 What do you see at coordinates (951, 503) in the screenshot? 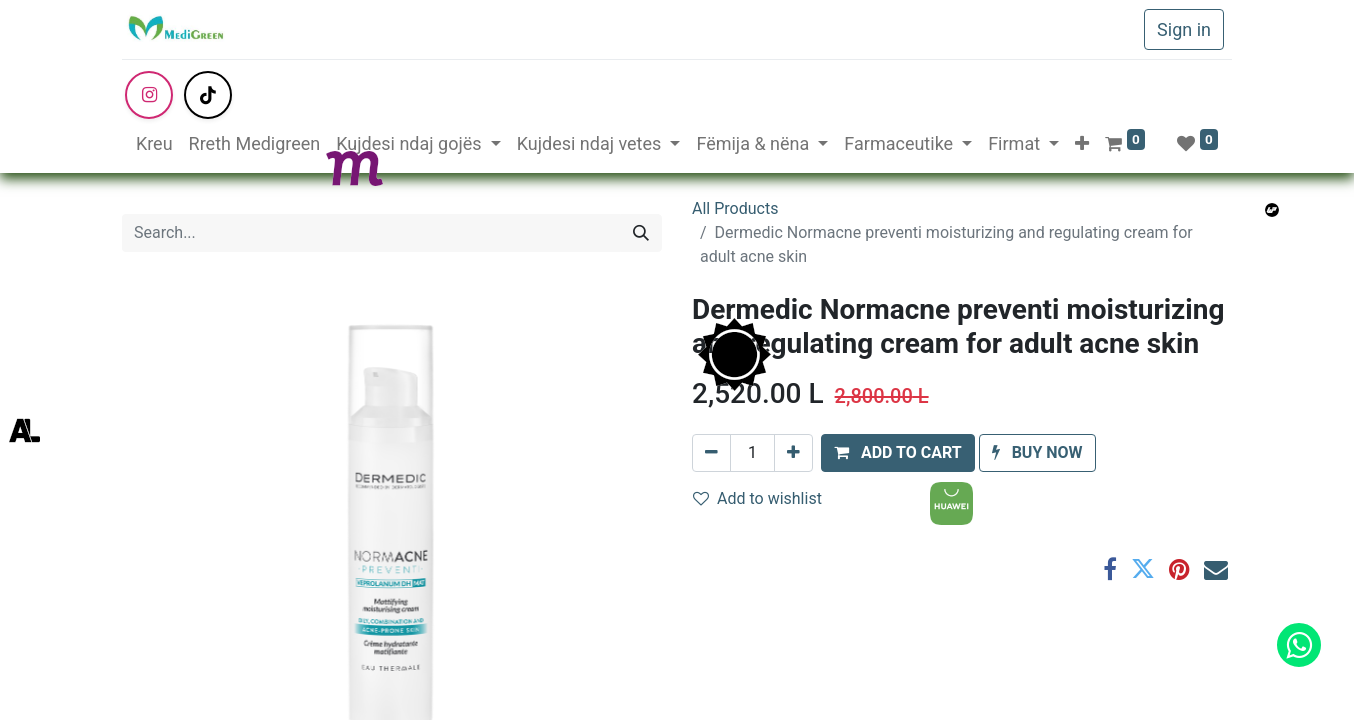
I see `open Huawei AppGallery store` at bounding box center [951, 503].